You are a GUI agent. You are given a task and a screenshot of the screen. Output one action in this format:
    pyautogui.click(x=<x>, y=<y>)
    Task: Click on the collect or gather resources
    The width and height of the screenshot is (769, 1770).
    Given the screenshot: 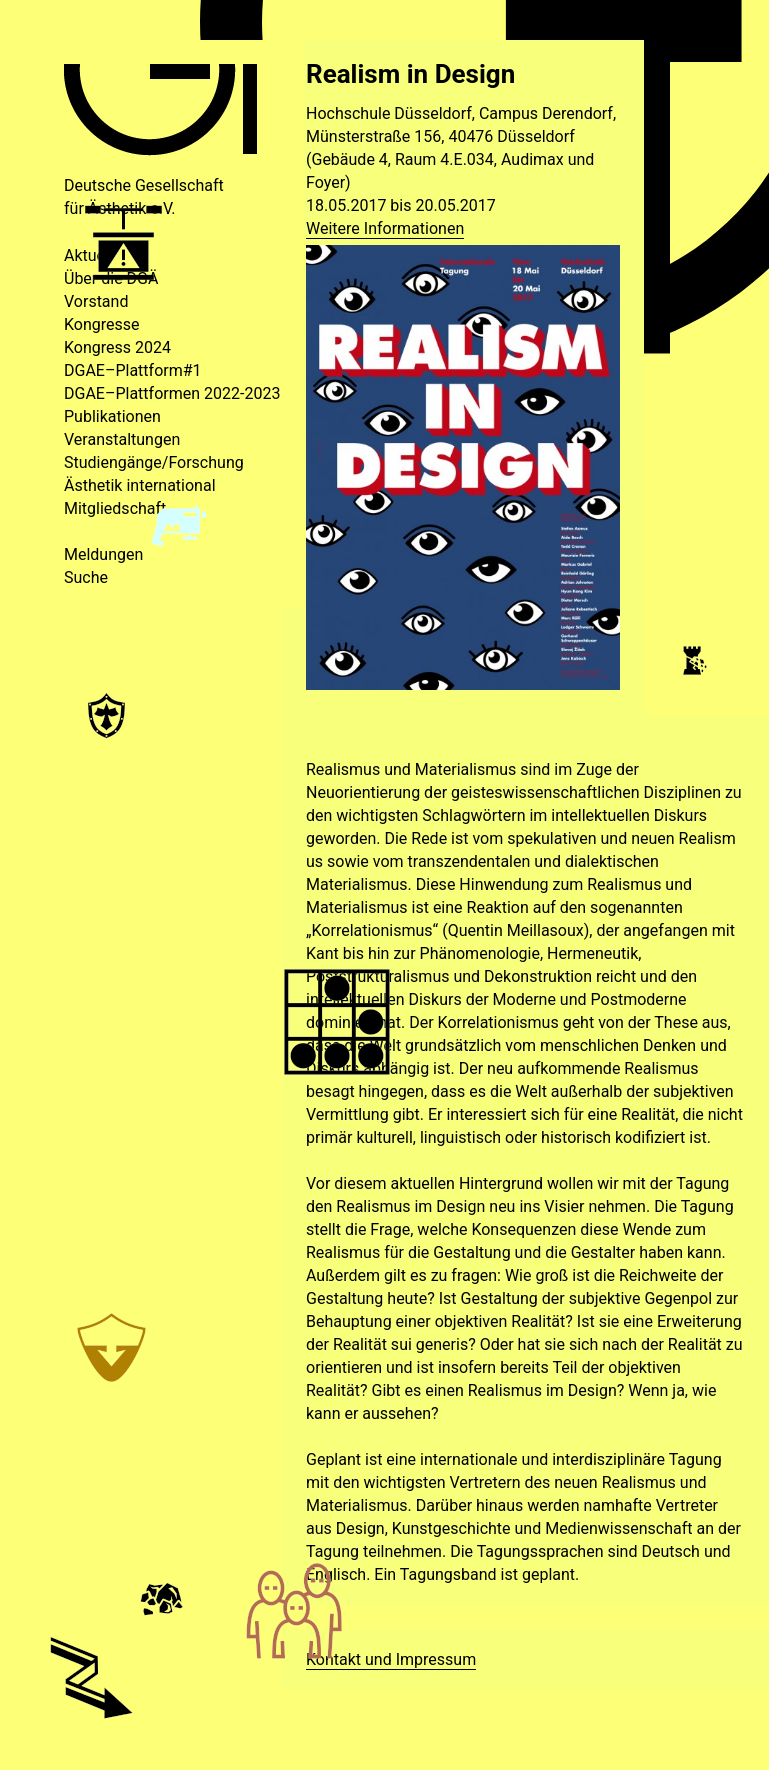 What is the action you would take?
    pyautogui.click(x=161, y=1596)
    